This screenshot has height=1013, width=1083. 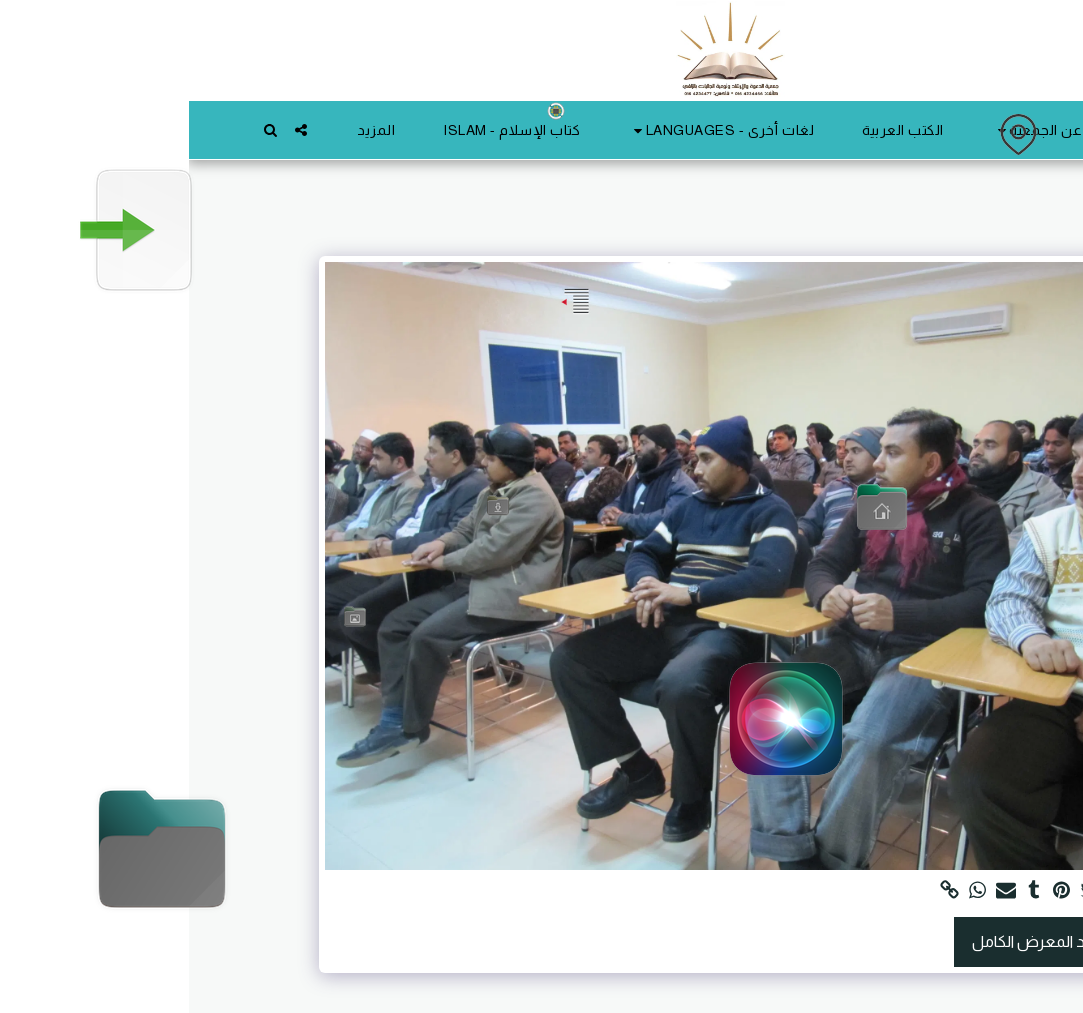 What do you see at coordinates (355, 616) in the screenshot?
I see `open your pictures folder` at bounding box center [355, 616].